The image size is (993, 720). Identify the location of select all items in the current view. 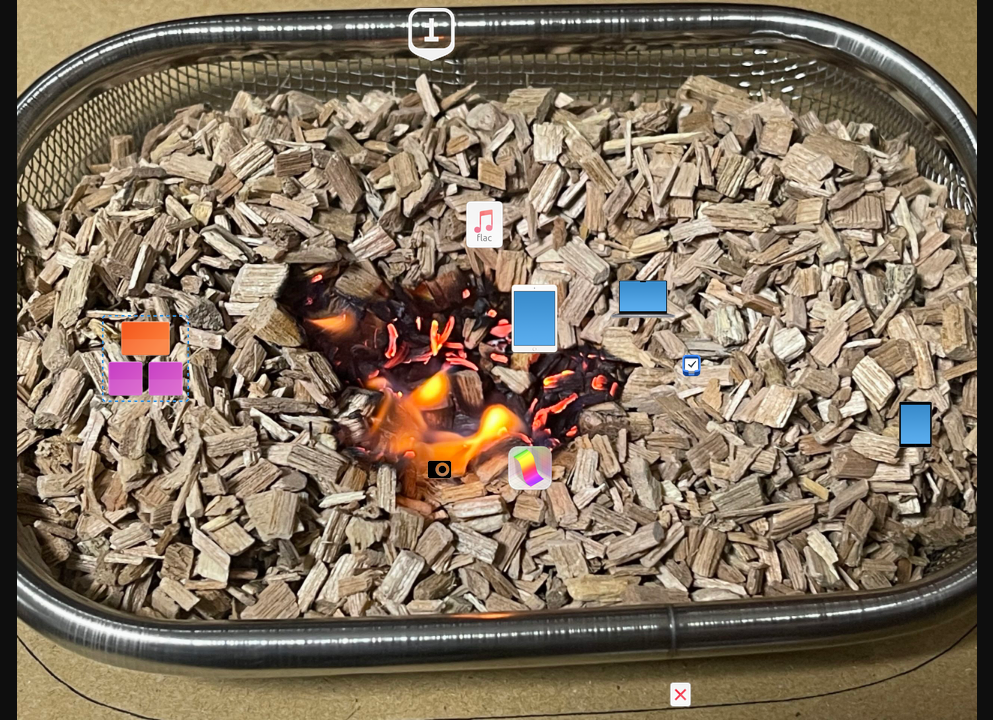
(145, 358).